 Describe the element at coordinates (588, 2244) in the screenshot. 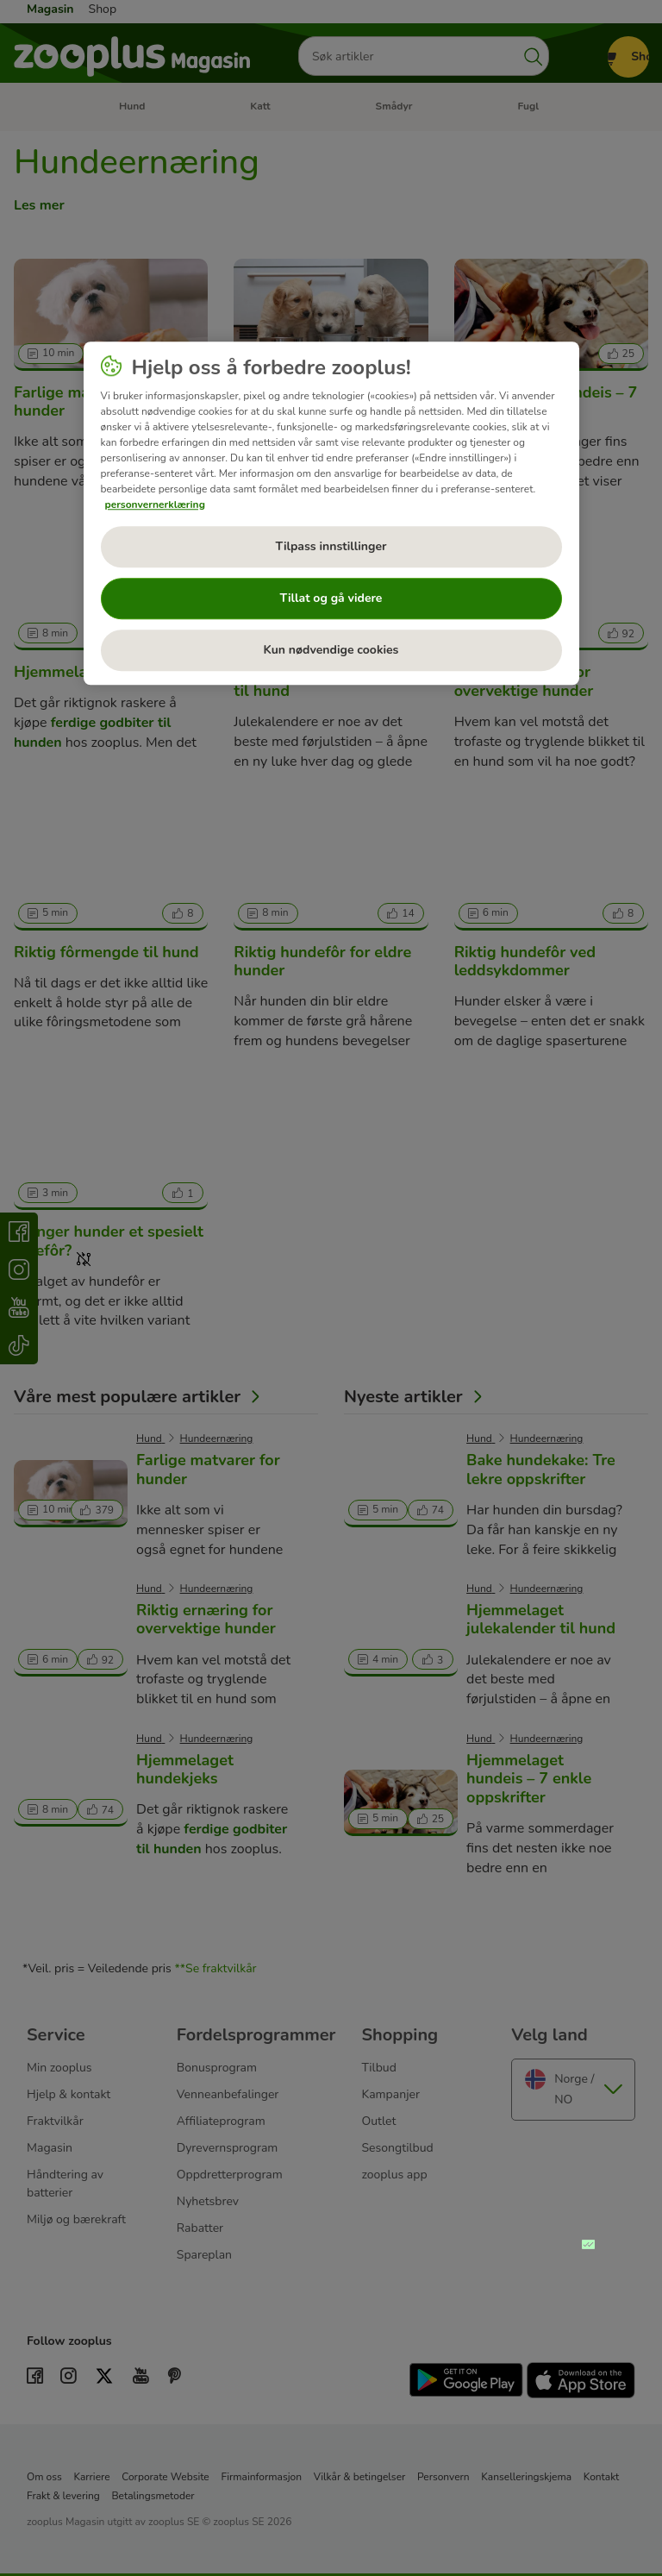

I see `indicates multiple items selected or completed` at that location.